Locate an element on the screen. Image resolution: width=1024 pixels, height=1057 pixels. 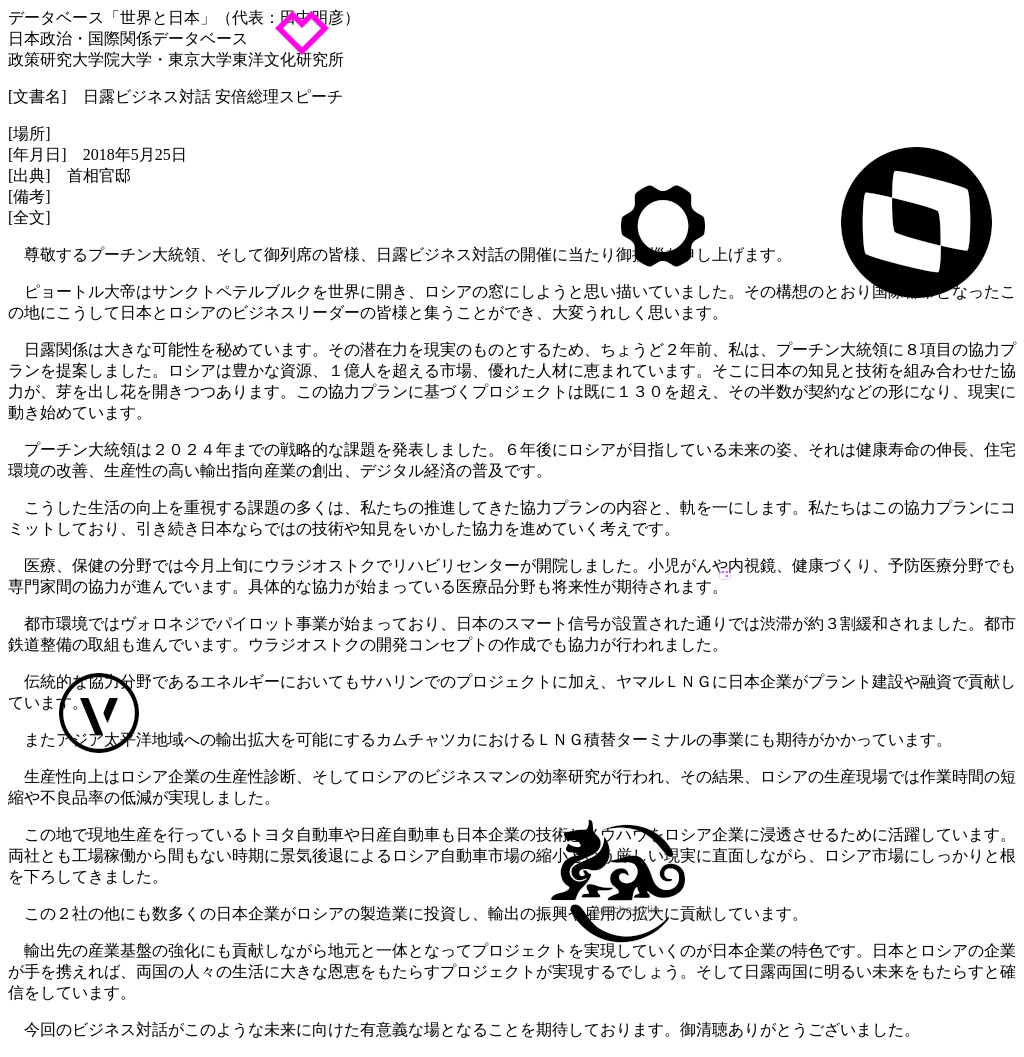
Framework computer brand logo is located at coordinates (663, 226).